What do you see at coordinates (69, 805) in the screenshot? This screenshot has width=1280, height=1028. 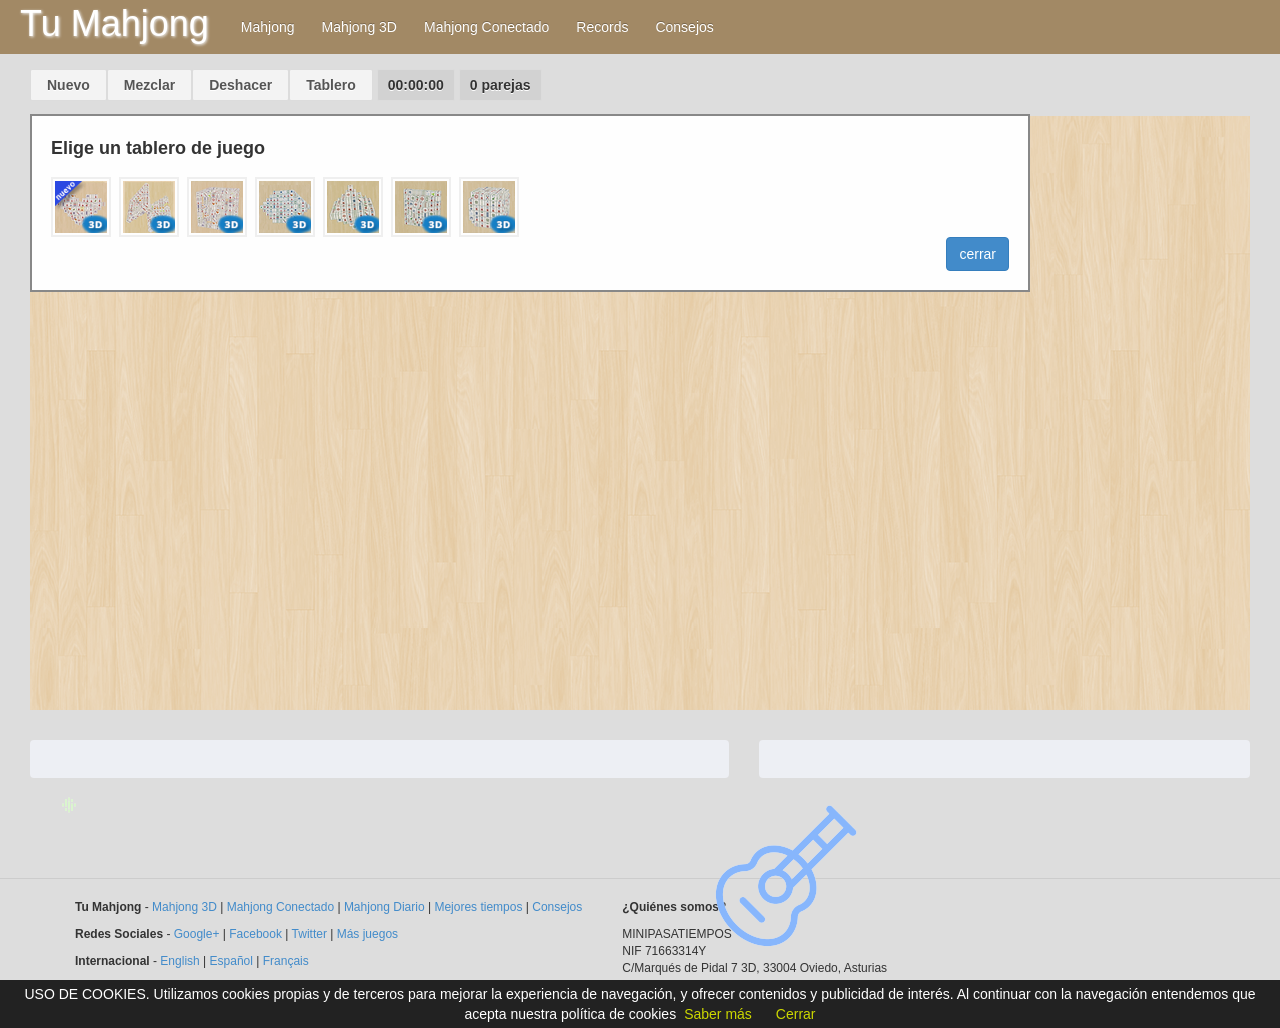 I see `open Google Podcasts` at bounding box center [69, 805].